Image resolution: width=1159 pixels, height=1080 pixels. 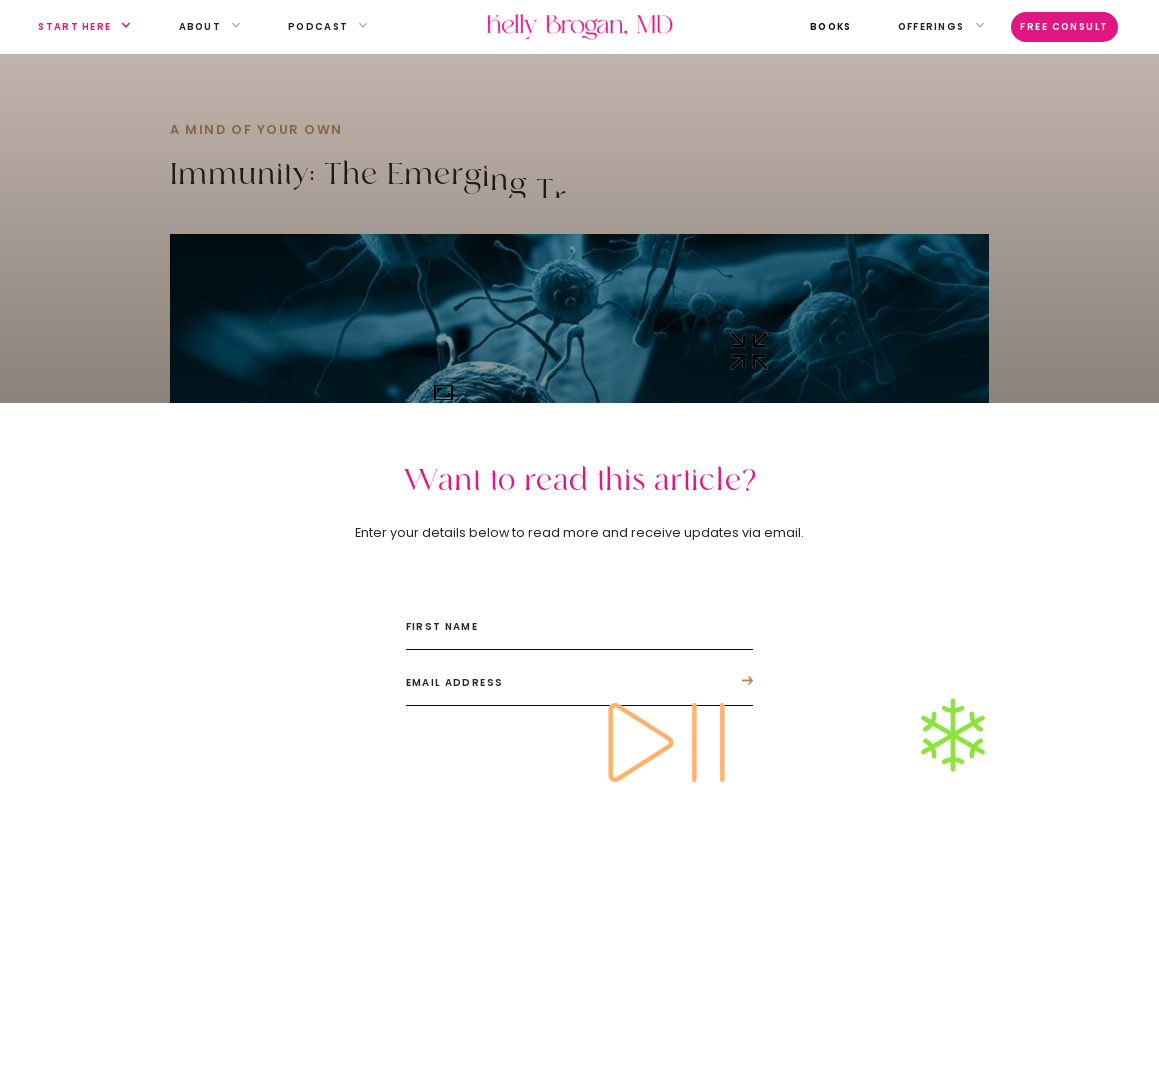 What do you see at coordinates (749, 351) in the screenshot?
I see `exit fullscreen mode` at bounding box center [749, 351].